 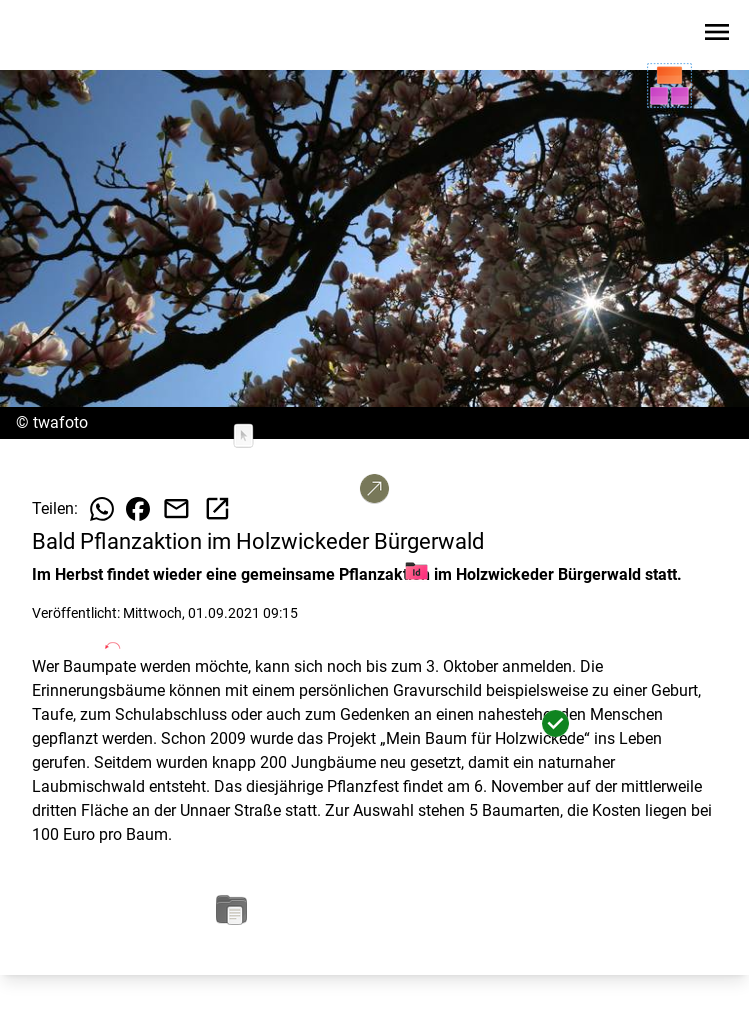 What do you see at coordinates (112, 645) in the screenshot?
I see `undo the last action` at bounding box center [112, 645].